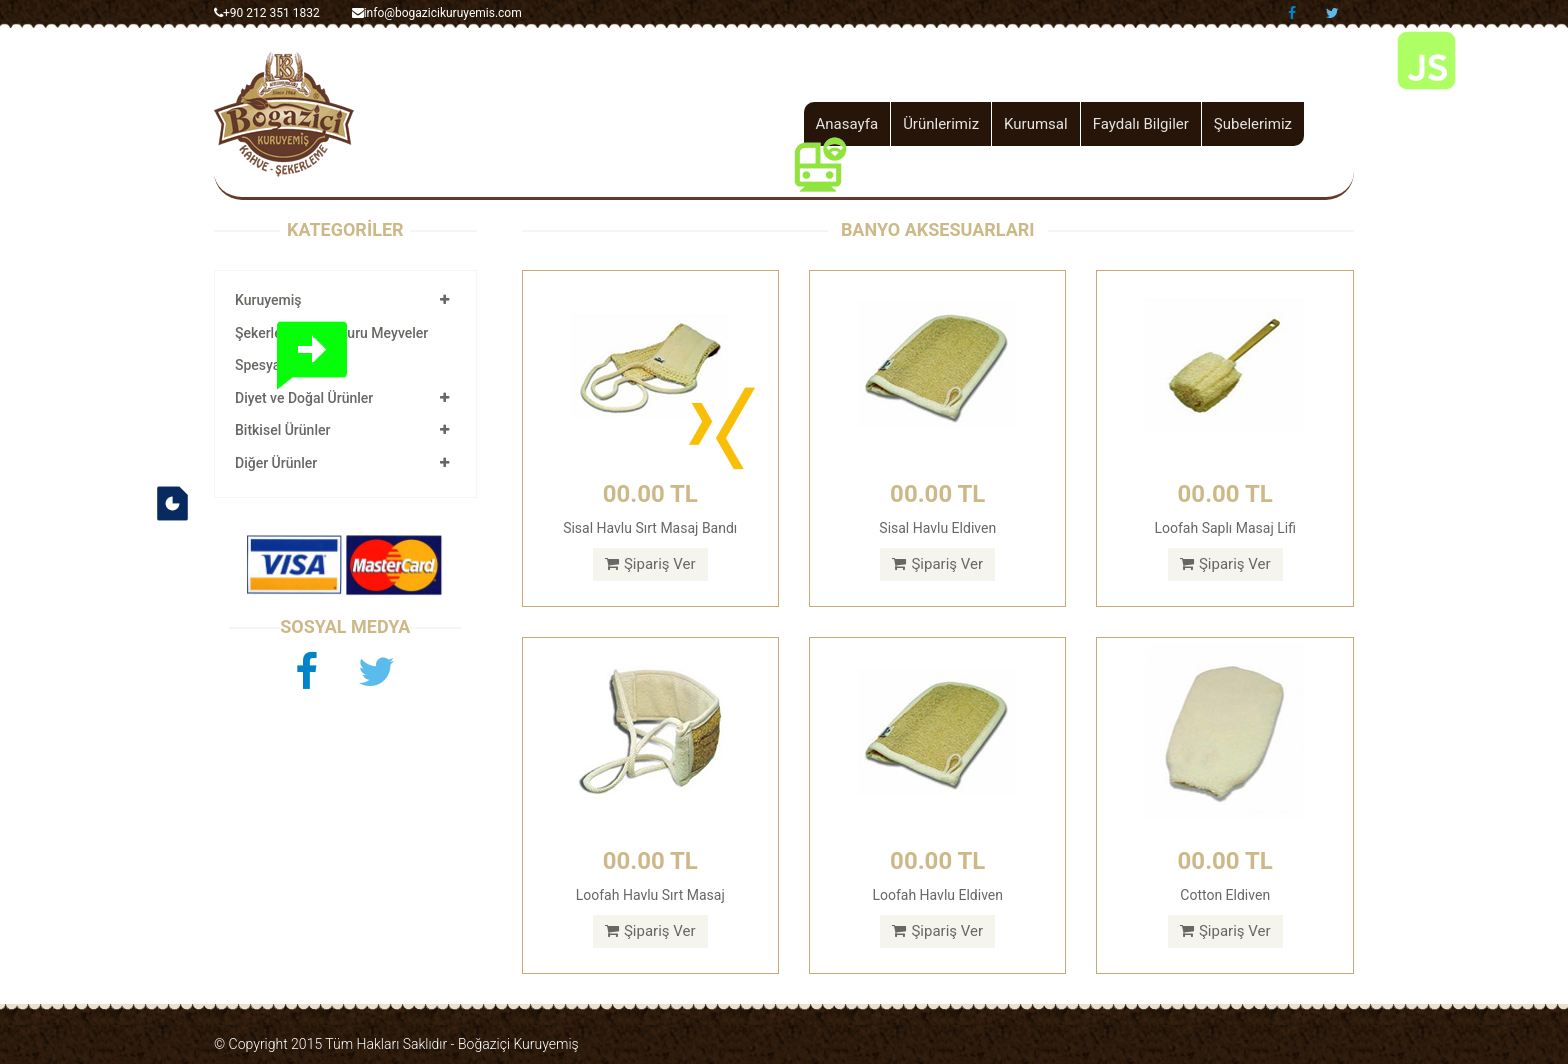 This screenshot has width=1568, height=1064. What do you see at coordinates (1426, 60) in the screenshot?
I see `javascript programming language logo` at bounding box center [1426, 60].